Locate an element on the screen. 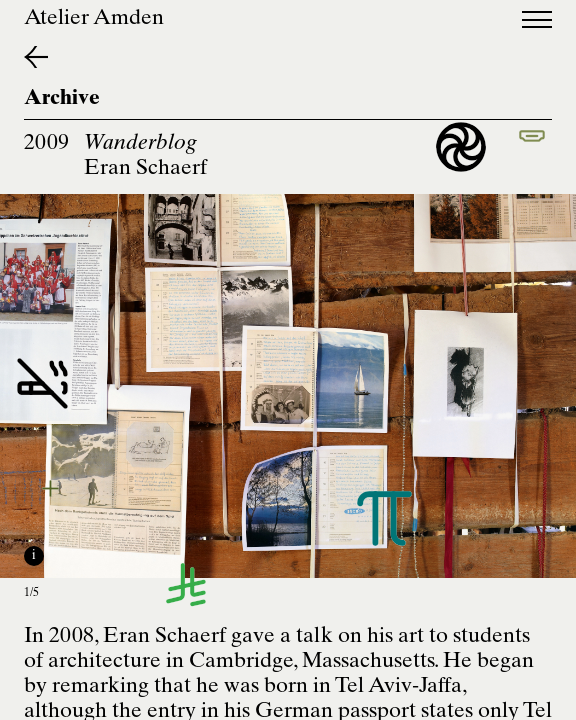  hdmi port connection status is located at coordinates (532, 136).